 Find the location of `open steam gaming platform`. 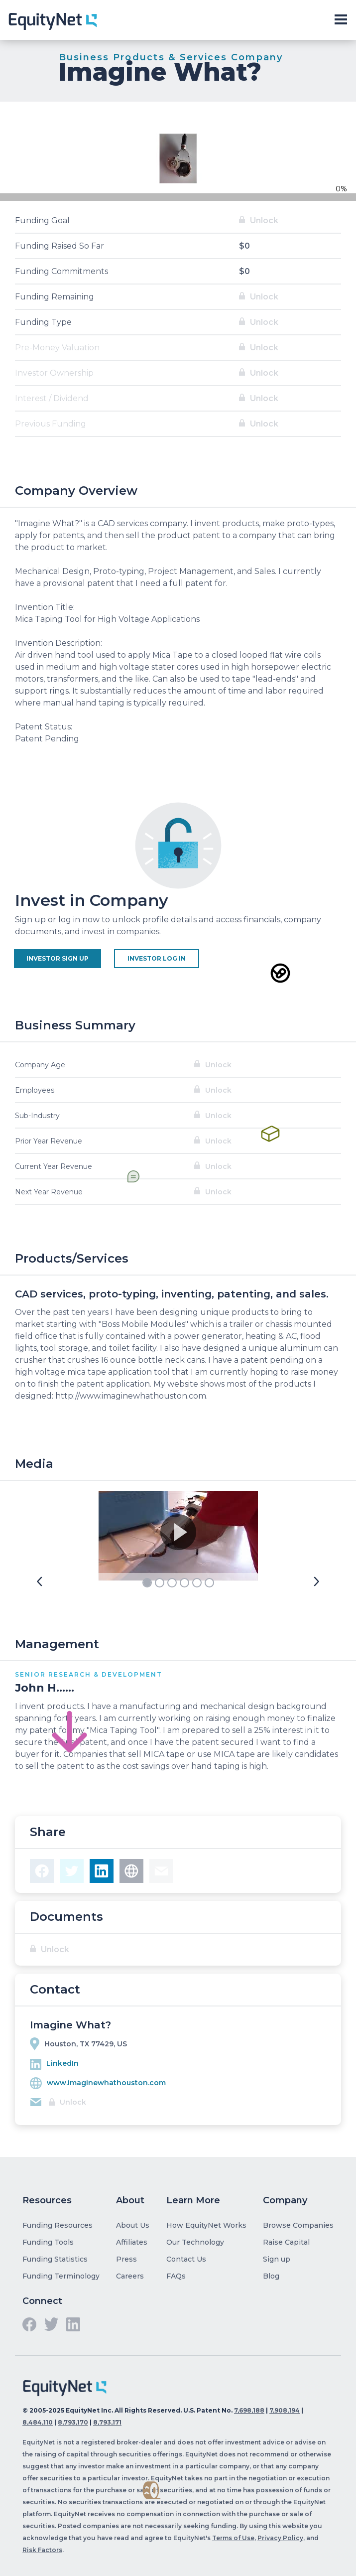

open steam gaming platform is located at coordinates (280, 973).